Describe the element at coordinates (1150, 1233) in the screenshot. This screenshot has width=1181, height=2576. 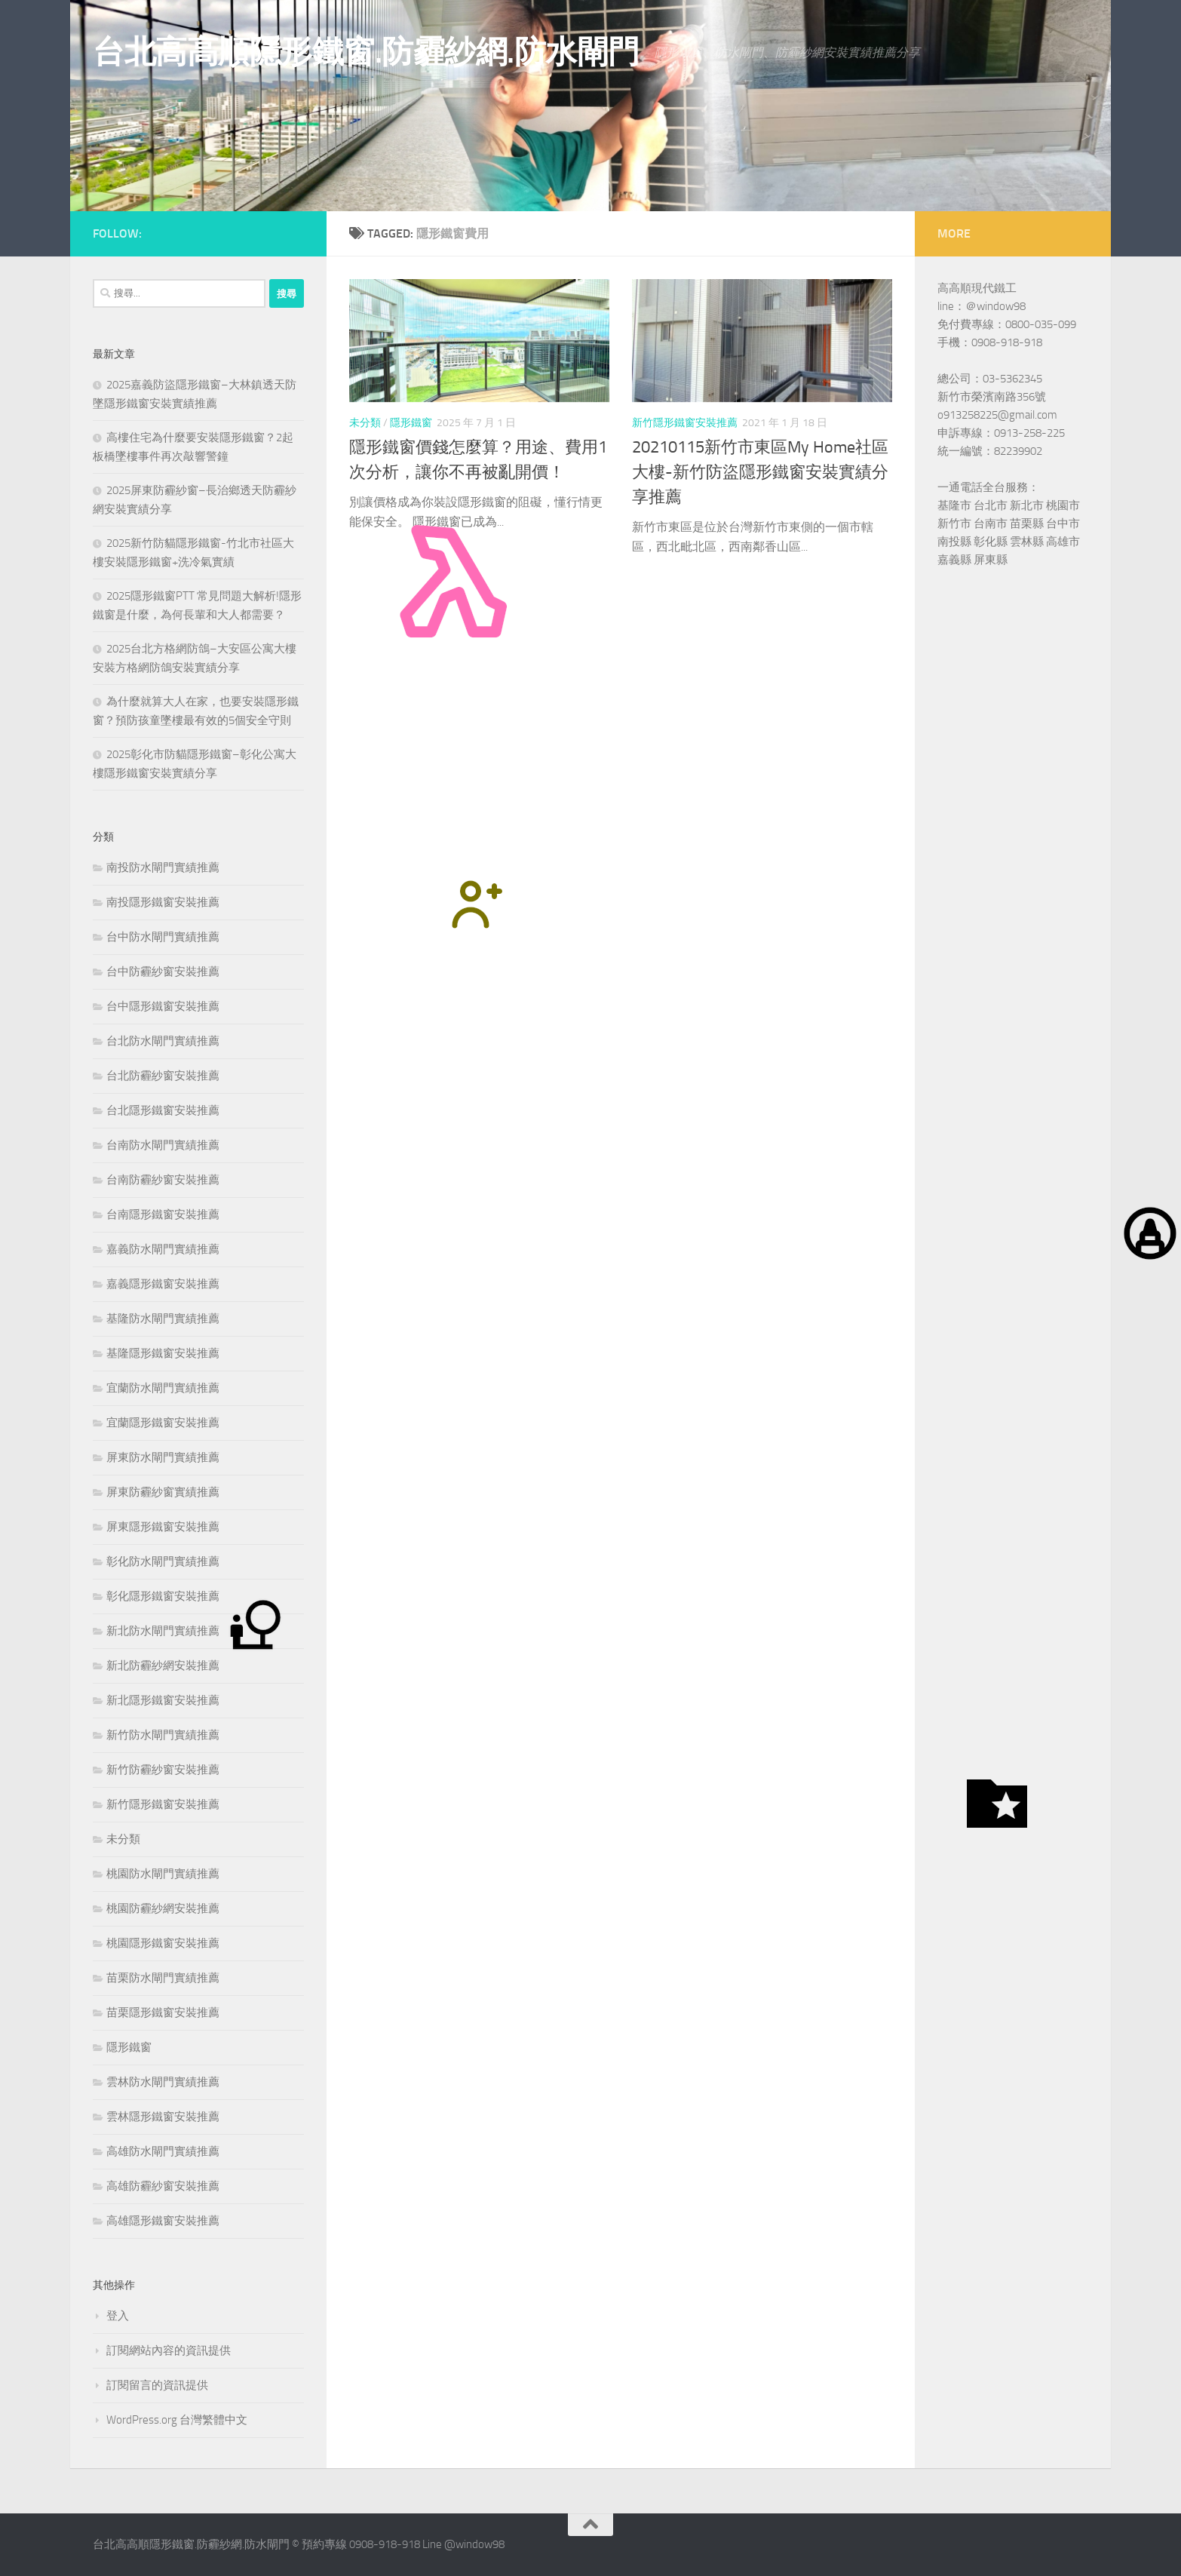
I see `mark or highlight a location on a map` at that location.